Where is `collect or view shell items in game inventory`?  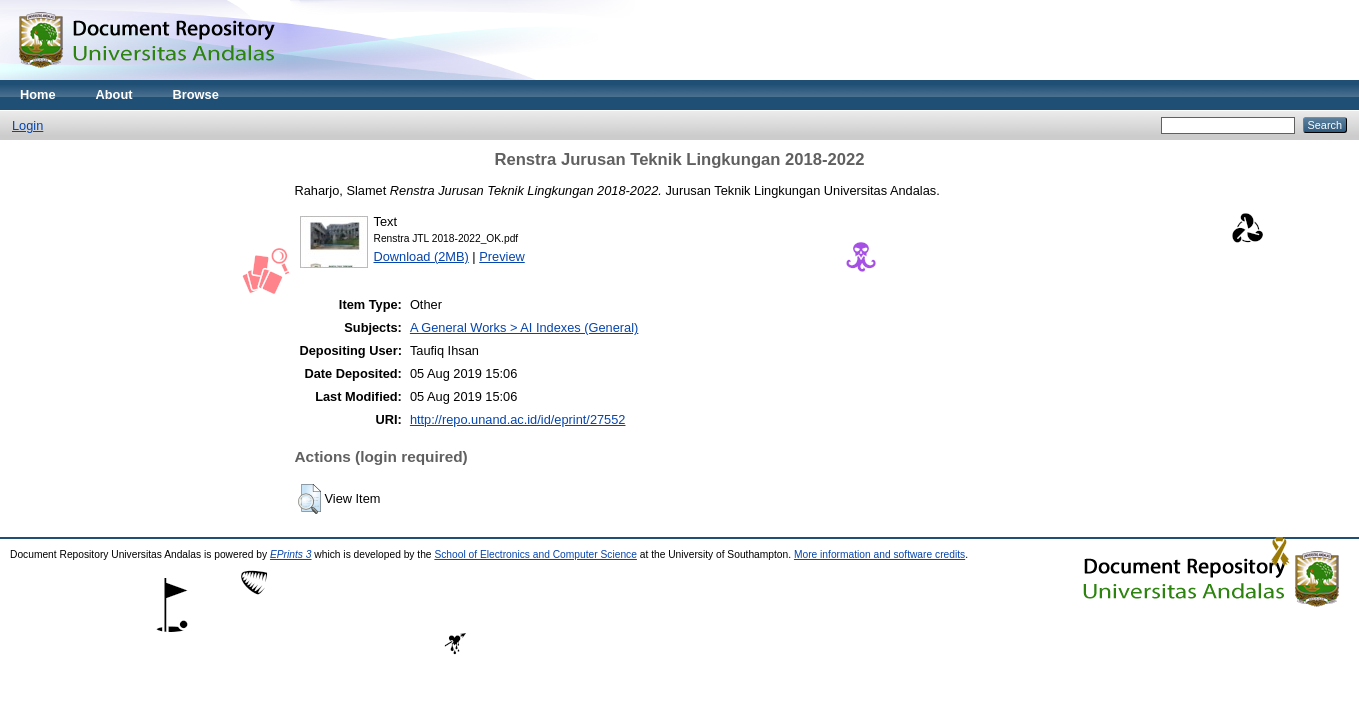
collect or view shell items in game inventory is located at coordinates (1247, 228).